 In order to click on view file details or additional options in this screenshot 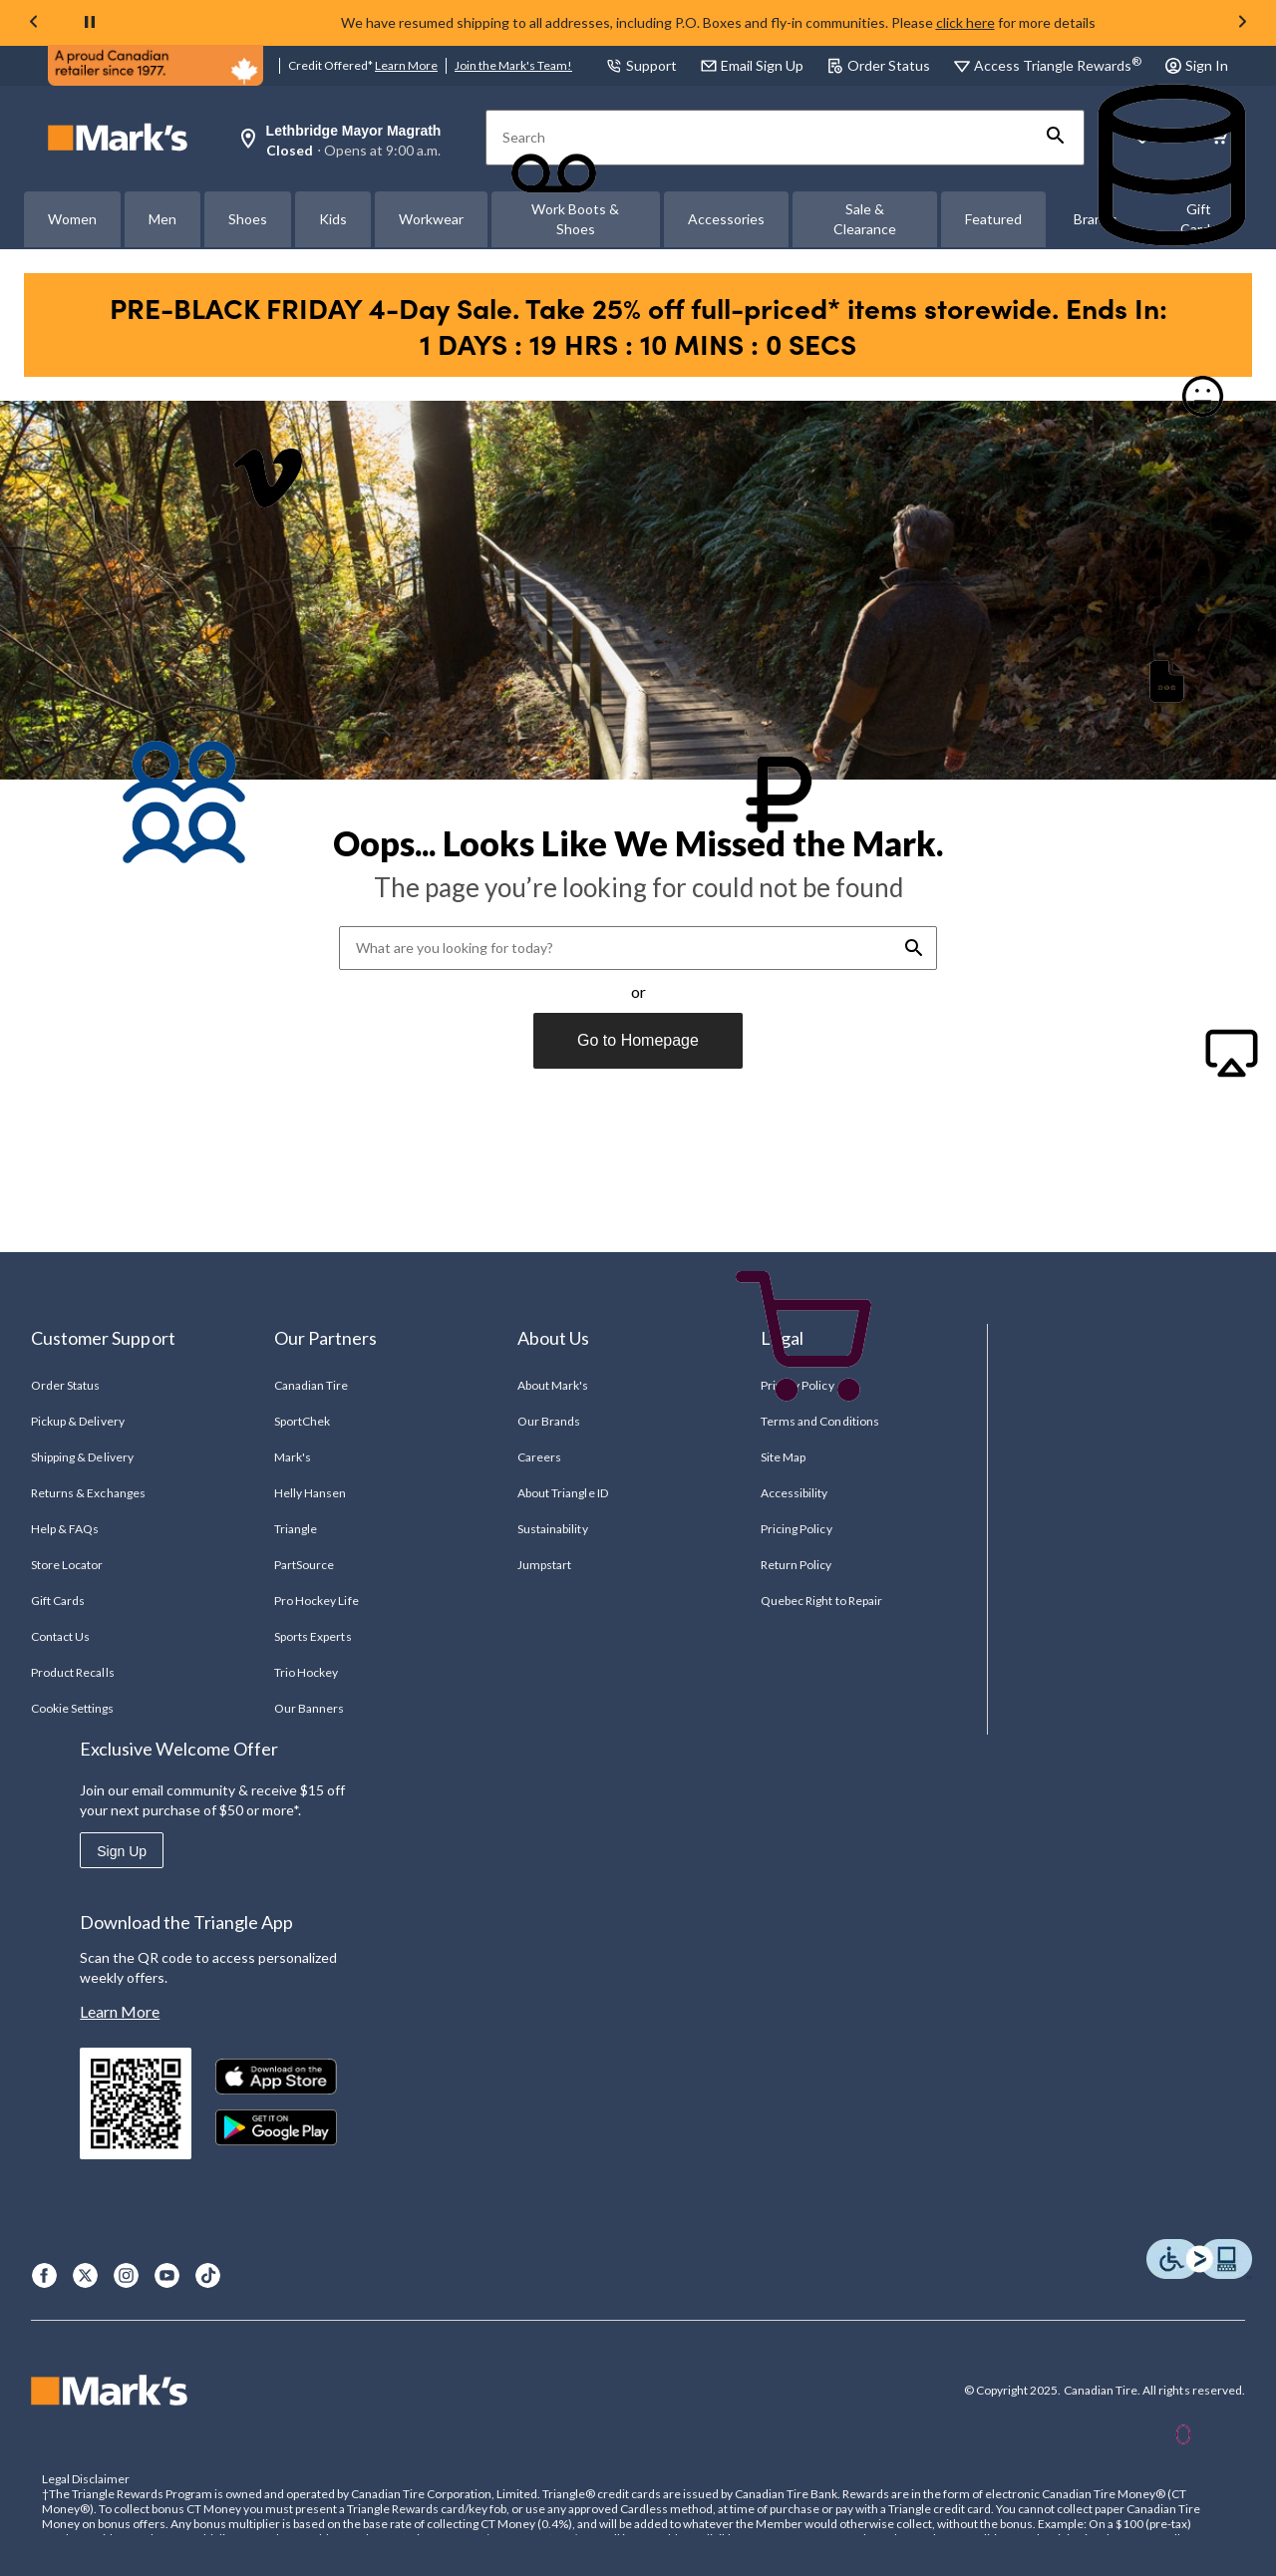, I will do `click(1166, 681)`.